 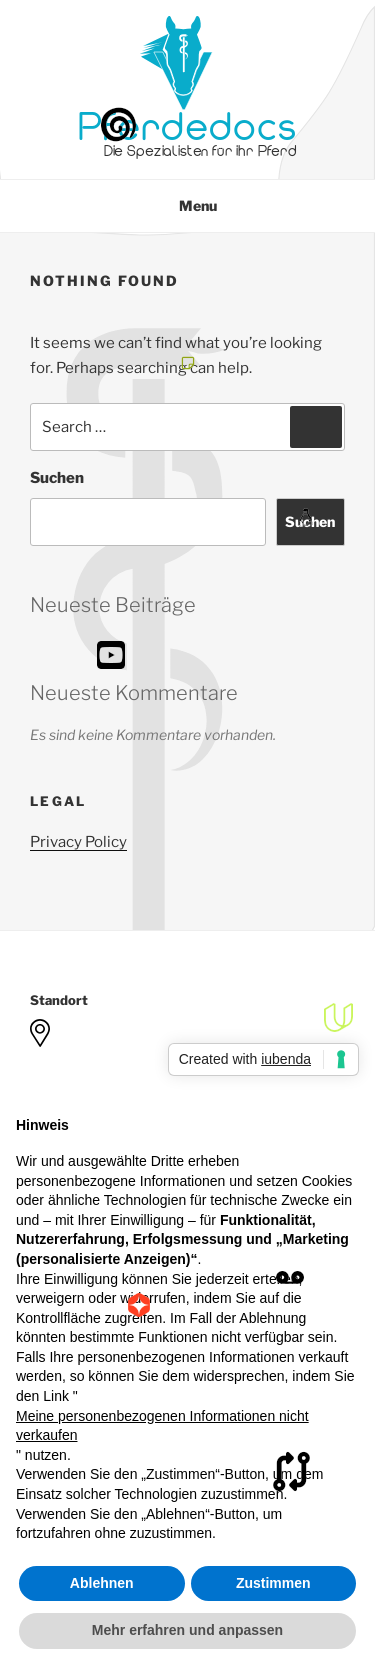 What do you see at coordinates (338, 1017) in the screenshot?
I see `open the Udacity learning platform` at bounding box center [338, 1017].